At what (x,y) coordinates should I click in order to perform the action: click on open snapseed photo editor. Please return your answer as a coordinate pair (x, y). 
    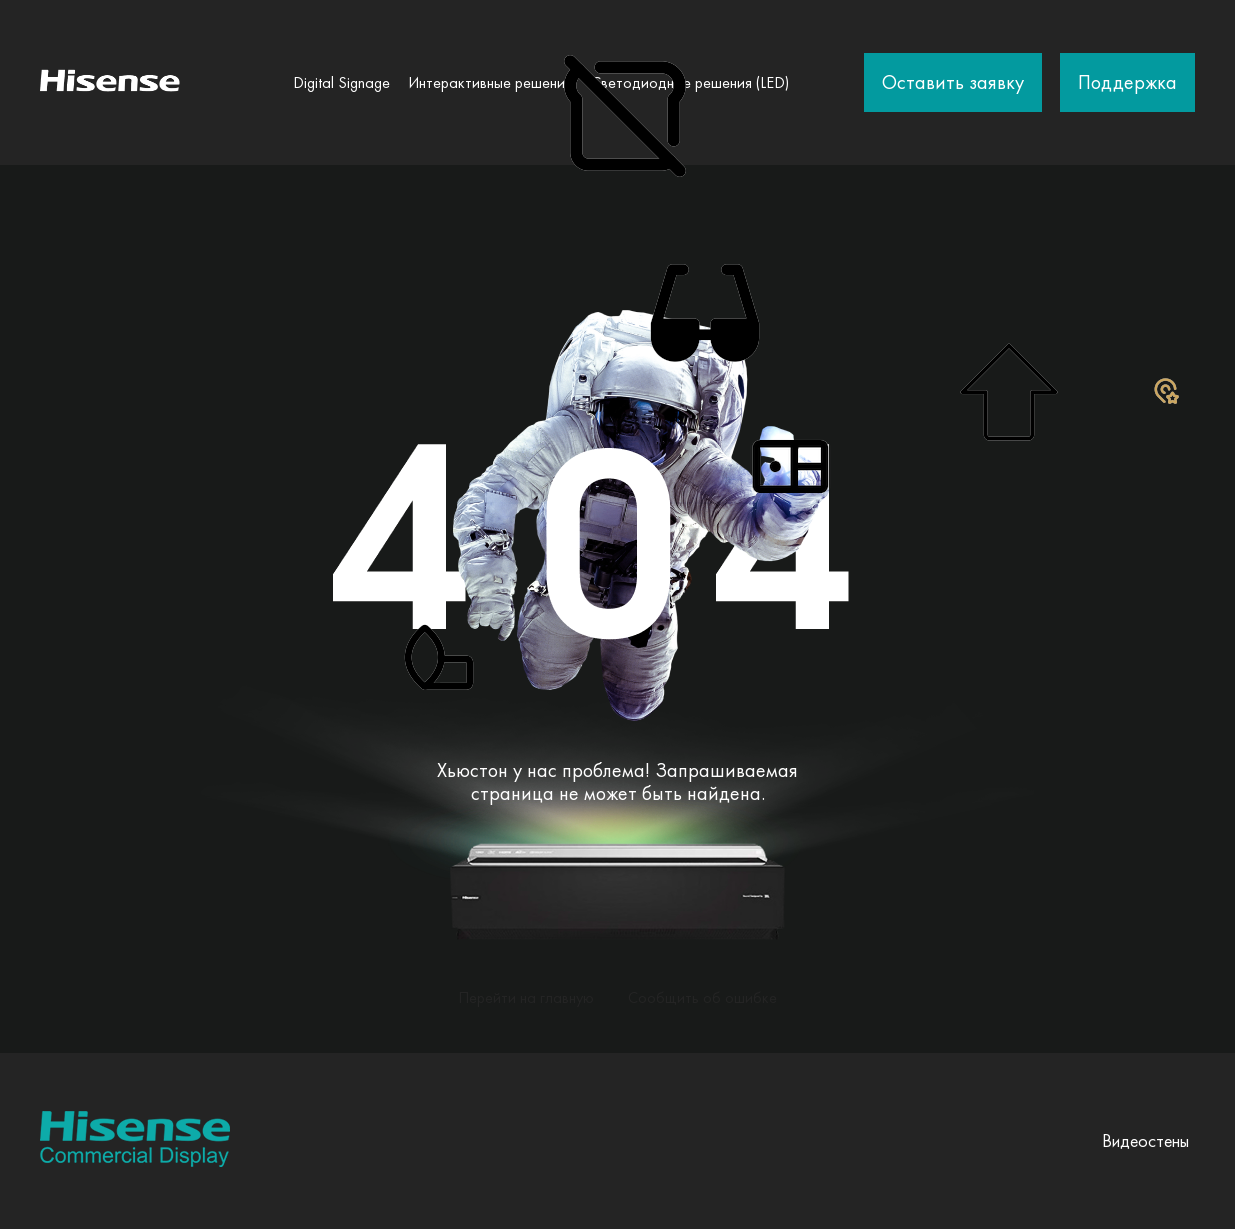
    Looking at the image, I should click on (439, 659).